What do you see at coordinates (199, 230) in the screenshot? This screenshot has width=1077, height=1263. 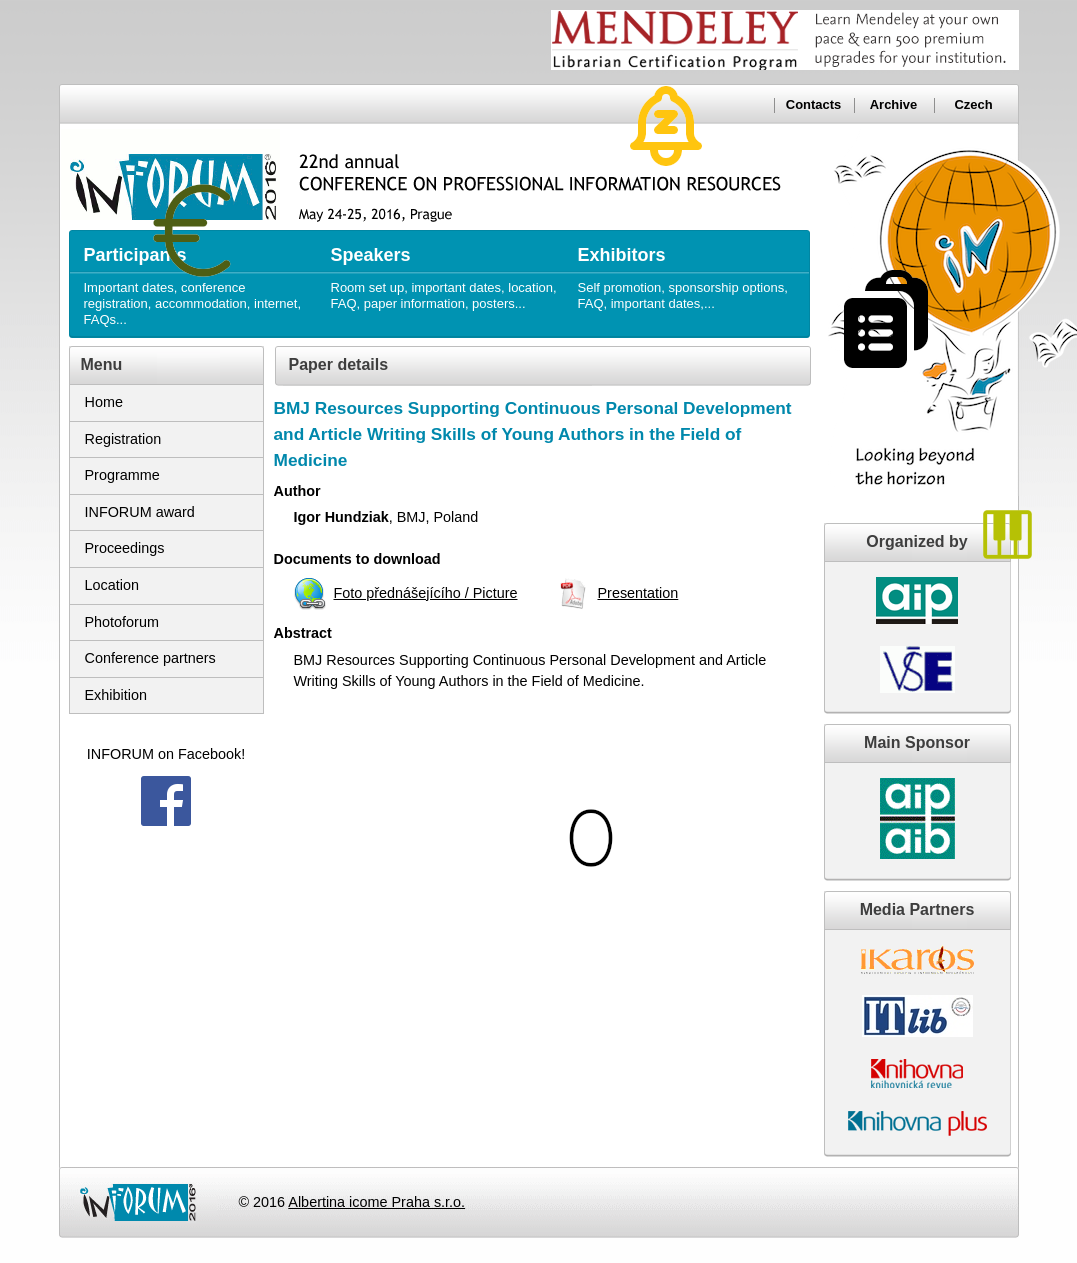 I see `view prices in euros` at bounding box center [199, 230].